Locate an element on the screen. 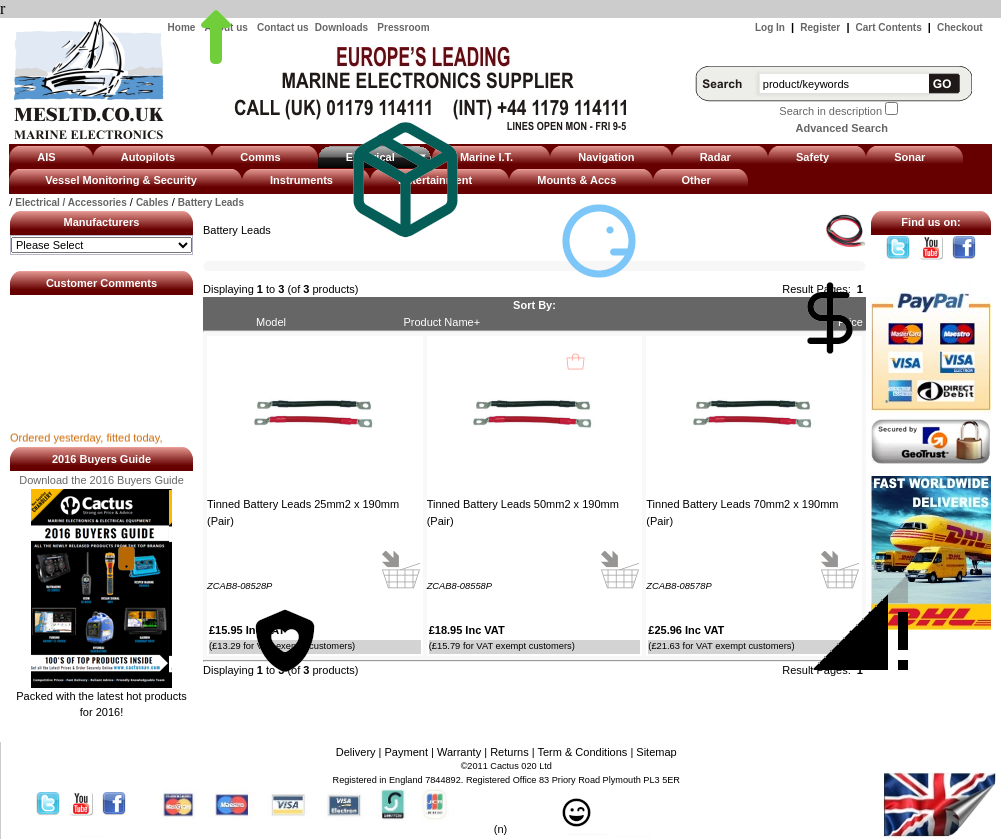 Image resolution: width=1001 pixels, height=839 pixels. indicates cellular signal with no internet connection is located at coordinates (860, 622).